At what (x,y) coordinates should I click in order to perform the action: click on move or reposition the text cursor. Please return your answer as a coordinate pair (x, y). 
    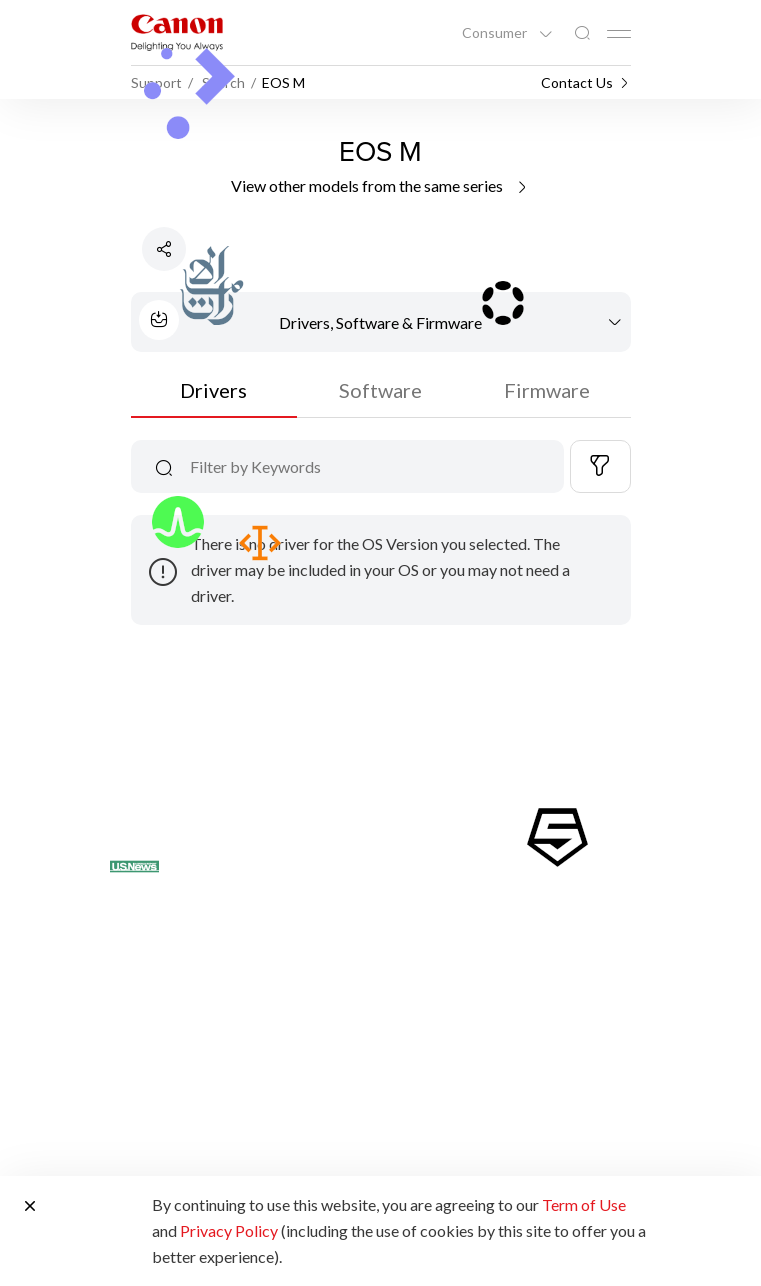
    Looking at the image, I should click on (260, 543).